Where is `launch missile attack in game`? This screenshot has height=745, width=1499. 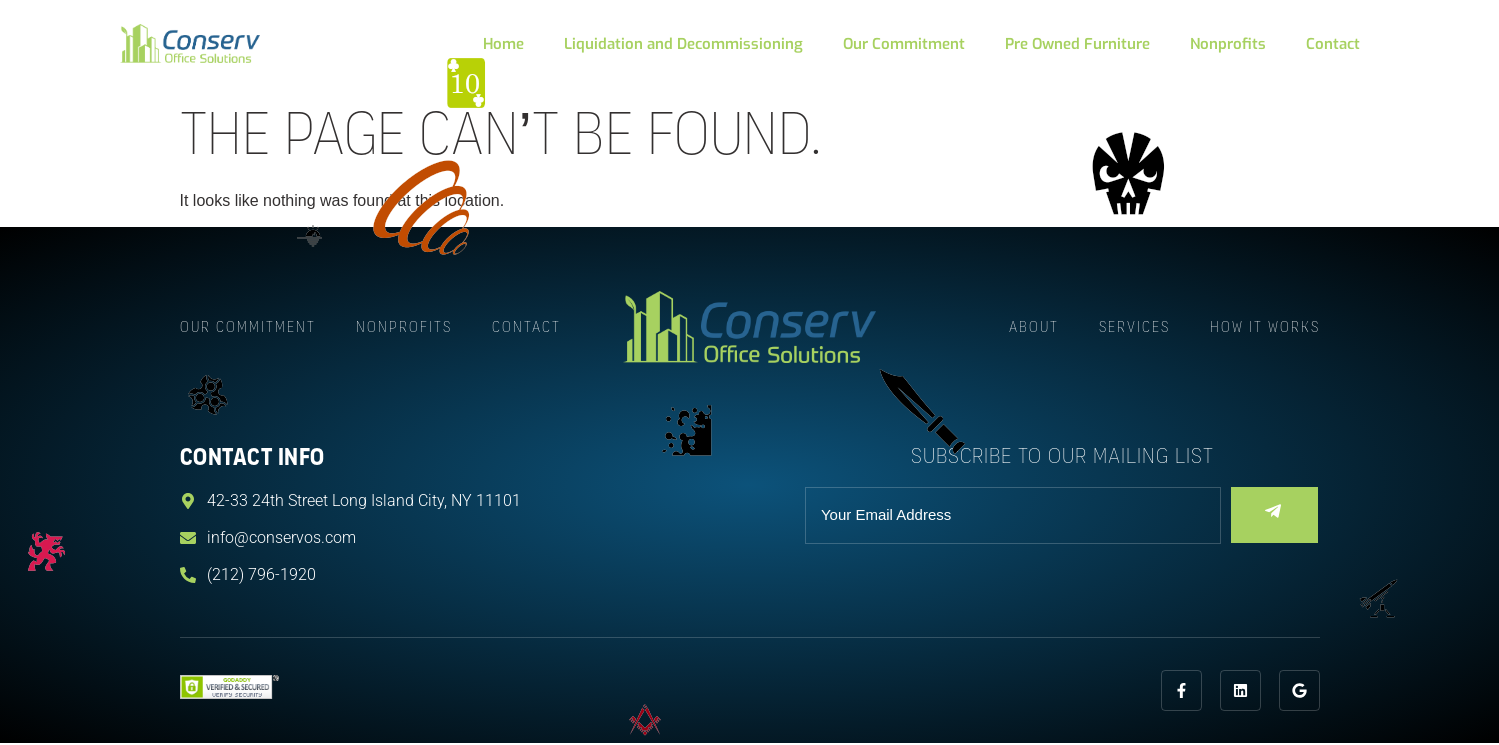
launch missile attack in game is located at coordinates (1378, 598).